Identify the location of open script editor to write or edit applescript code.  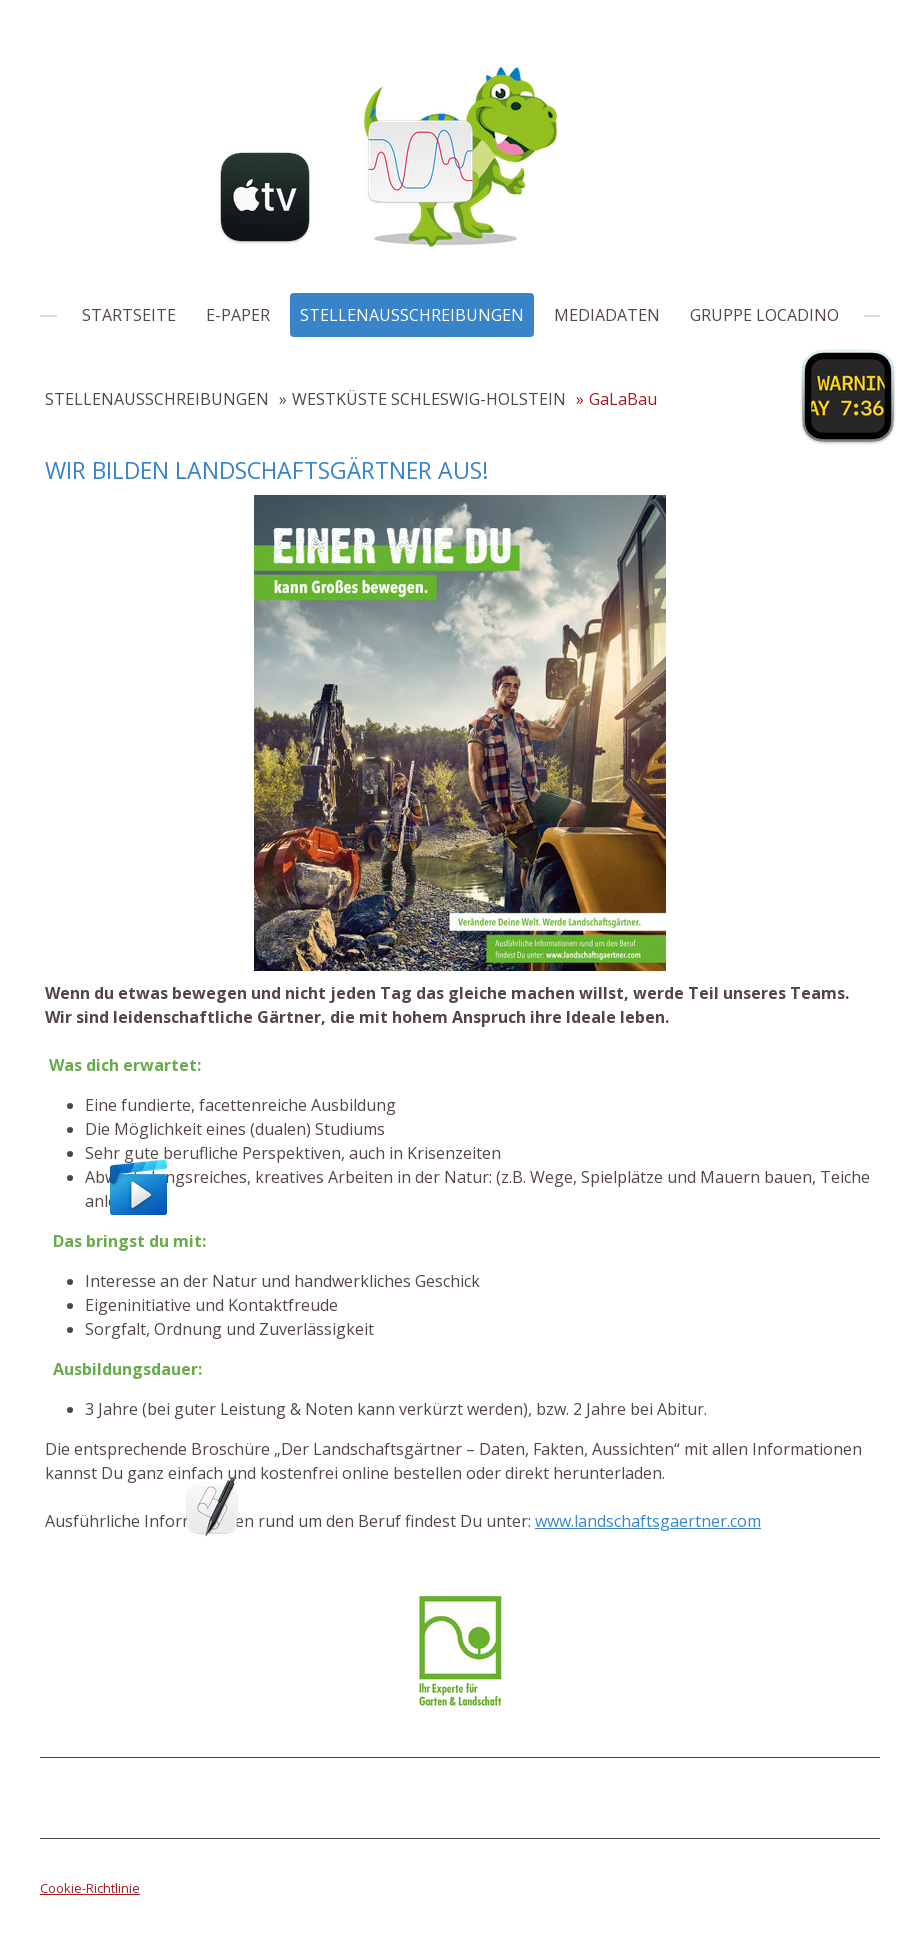
(212, 1508).